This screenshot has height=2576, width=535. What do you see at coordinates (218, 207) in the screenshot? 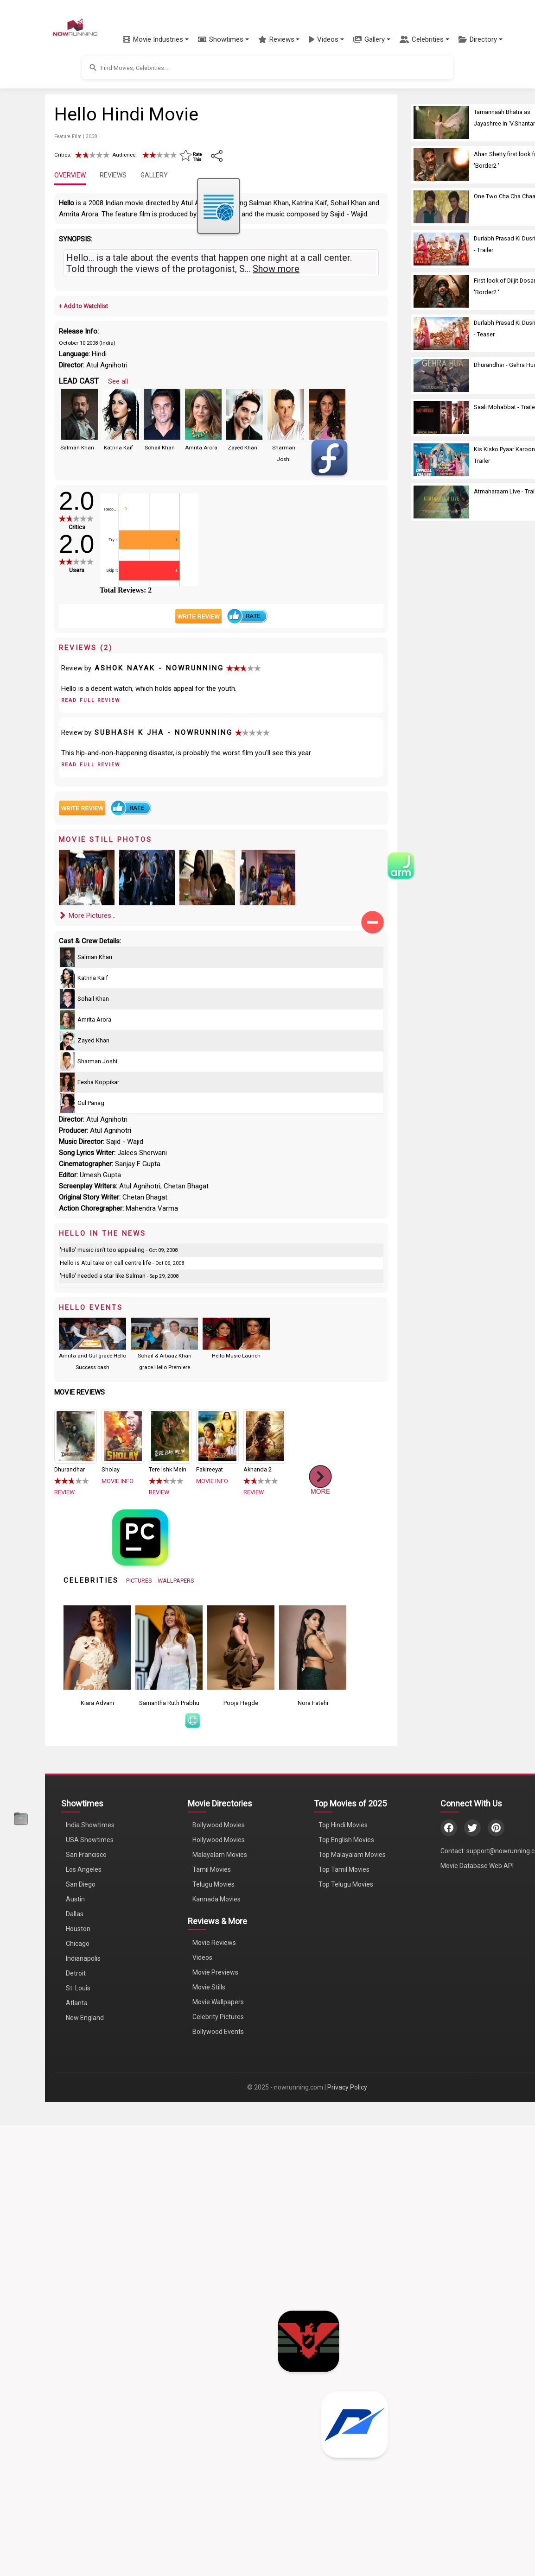
I see `a web template or HTML document file` at bounding box center [218, 207].